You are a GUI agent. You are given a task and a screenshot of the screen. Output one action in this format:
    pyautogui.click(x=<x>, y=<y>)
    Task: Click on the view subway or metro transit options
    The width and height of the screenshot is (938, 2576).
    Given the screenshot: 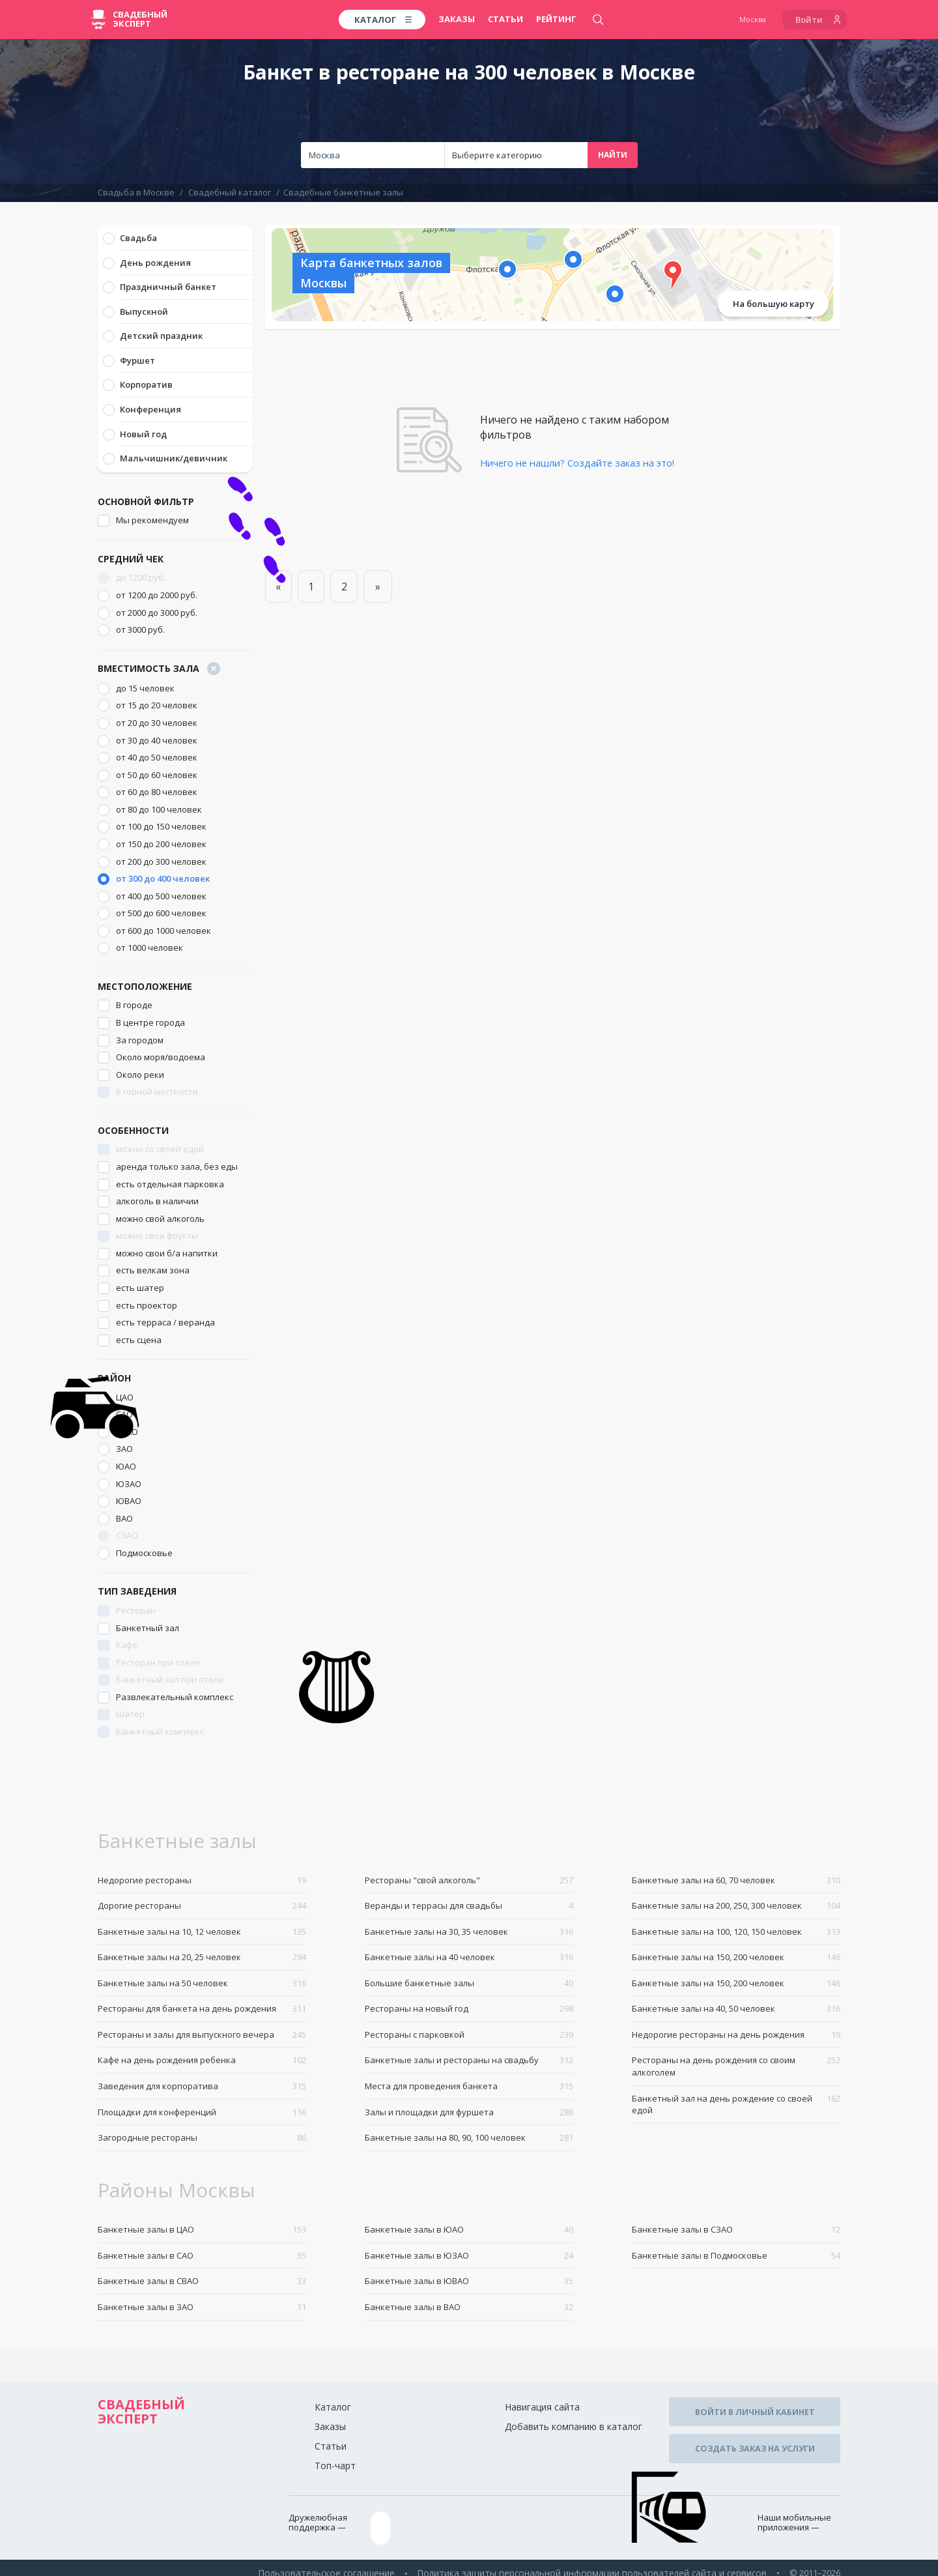 What is the action you would take?
    pyautogui.click(x=668, y=2507)
    